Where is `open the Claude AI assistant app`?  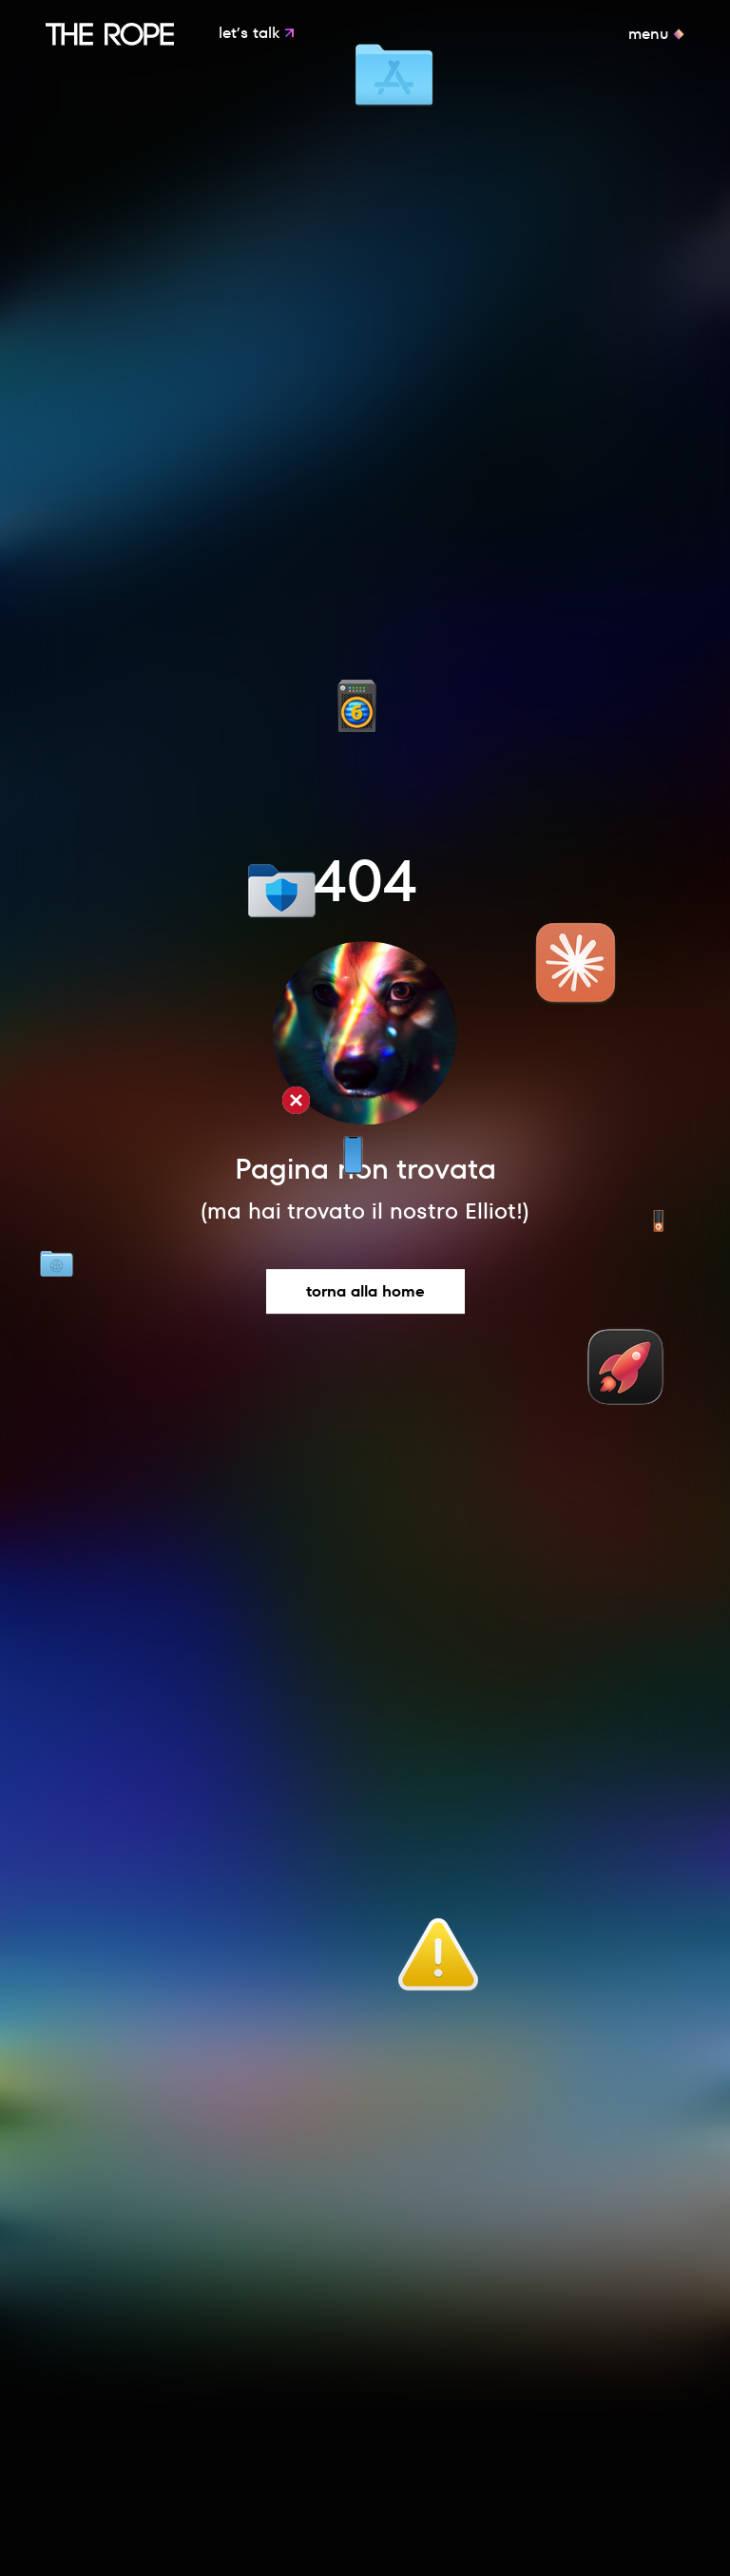 open the Claude AI assistant app is located at coordinates (575, 962).